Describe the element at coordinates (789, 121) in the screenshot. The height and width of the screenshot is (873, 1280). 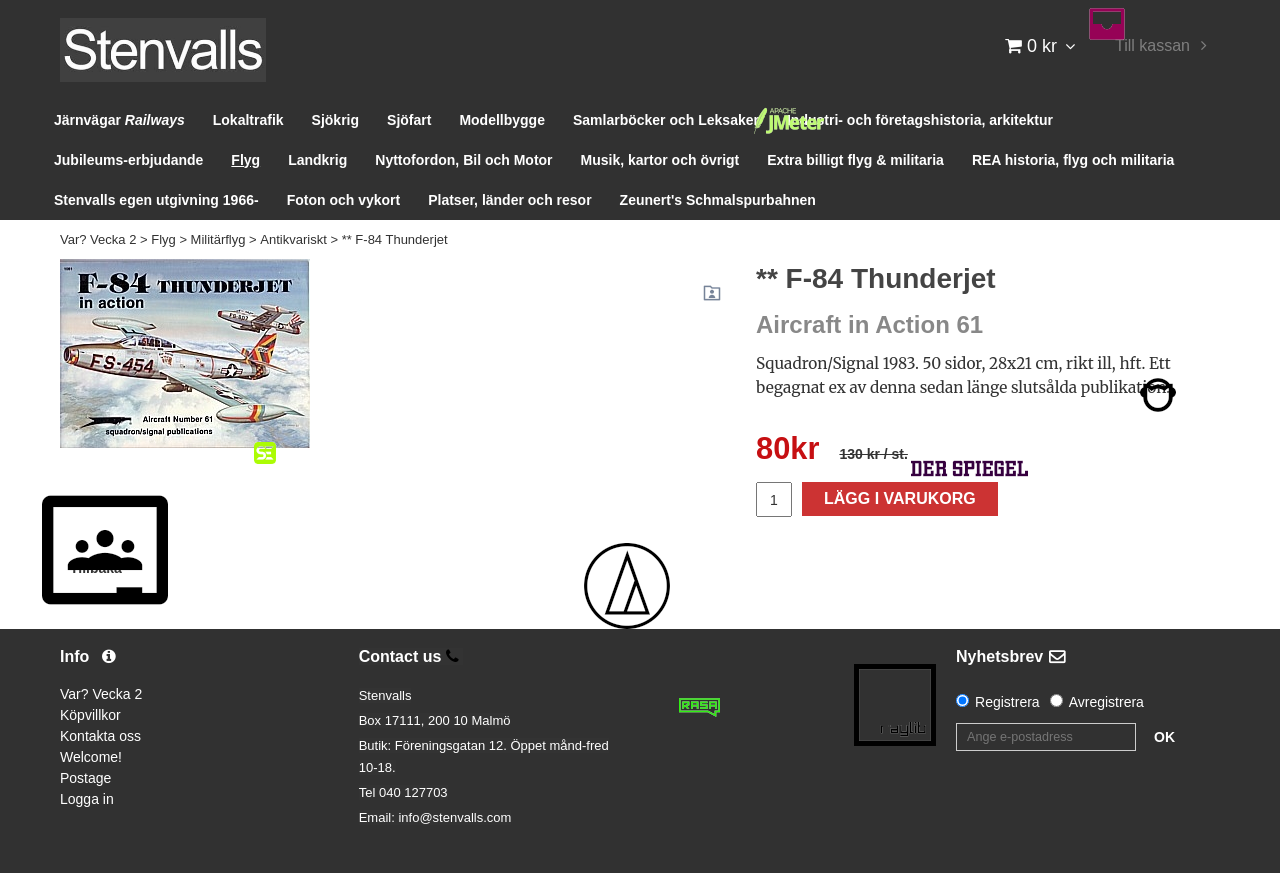
I see `apache jmeter application logo` at that location.